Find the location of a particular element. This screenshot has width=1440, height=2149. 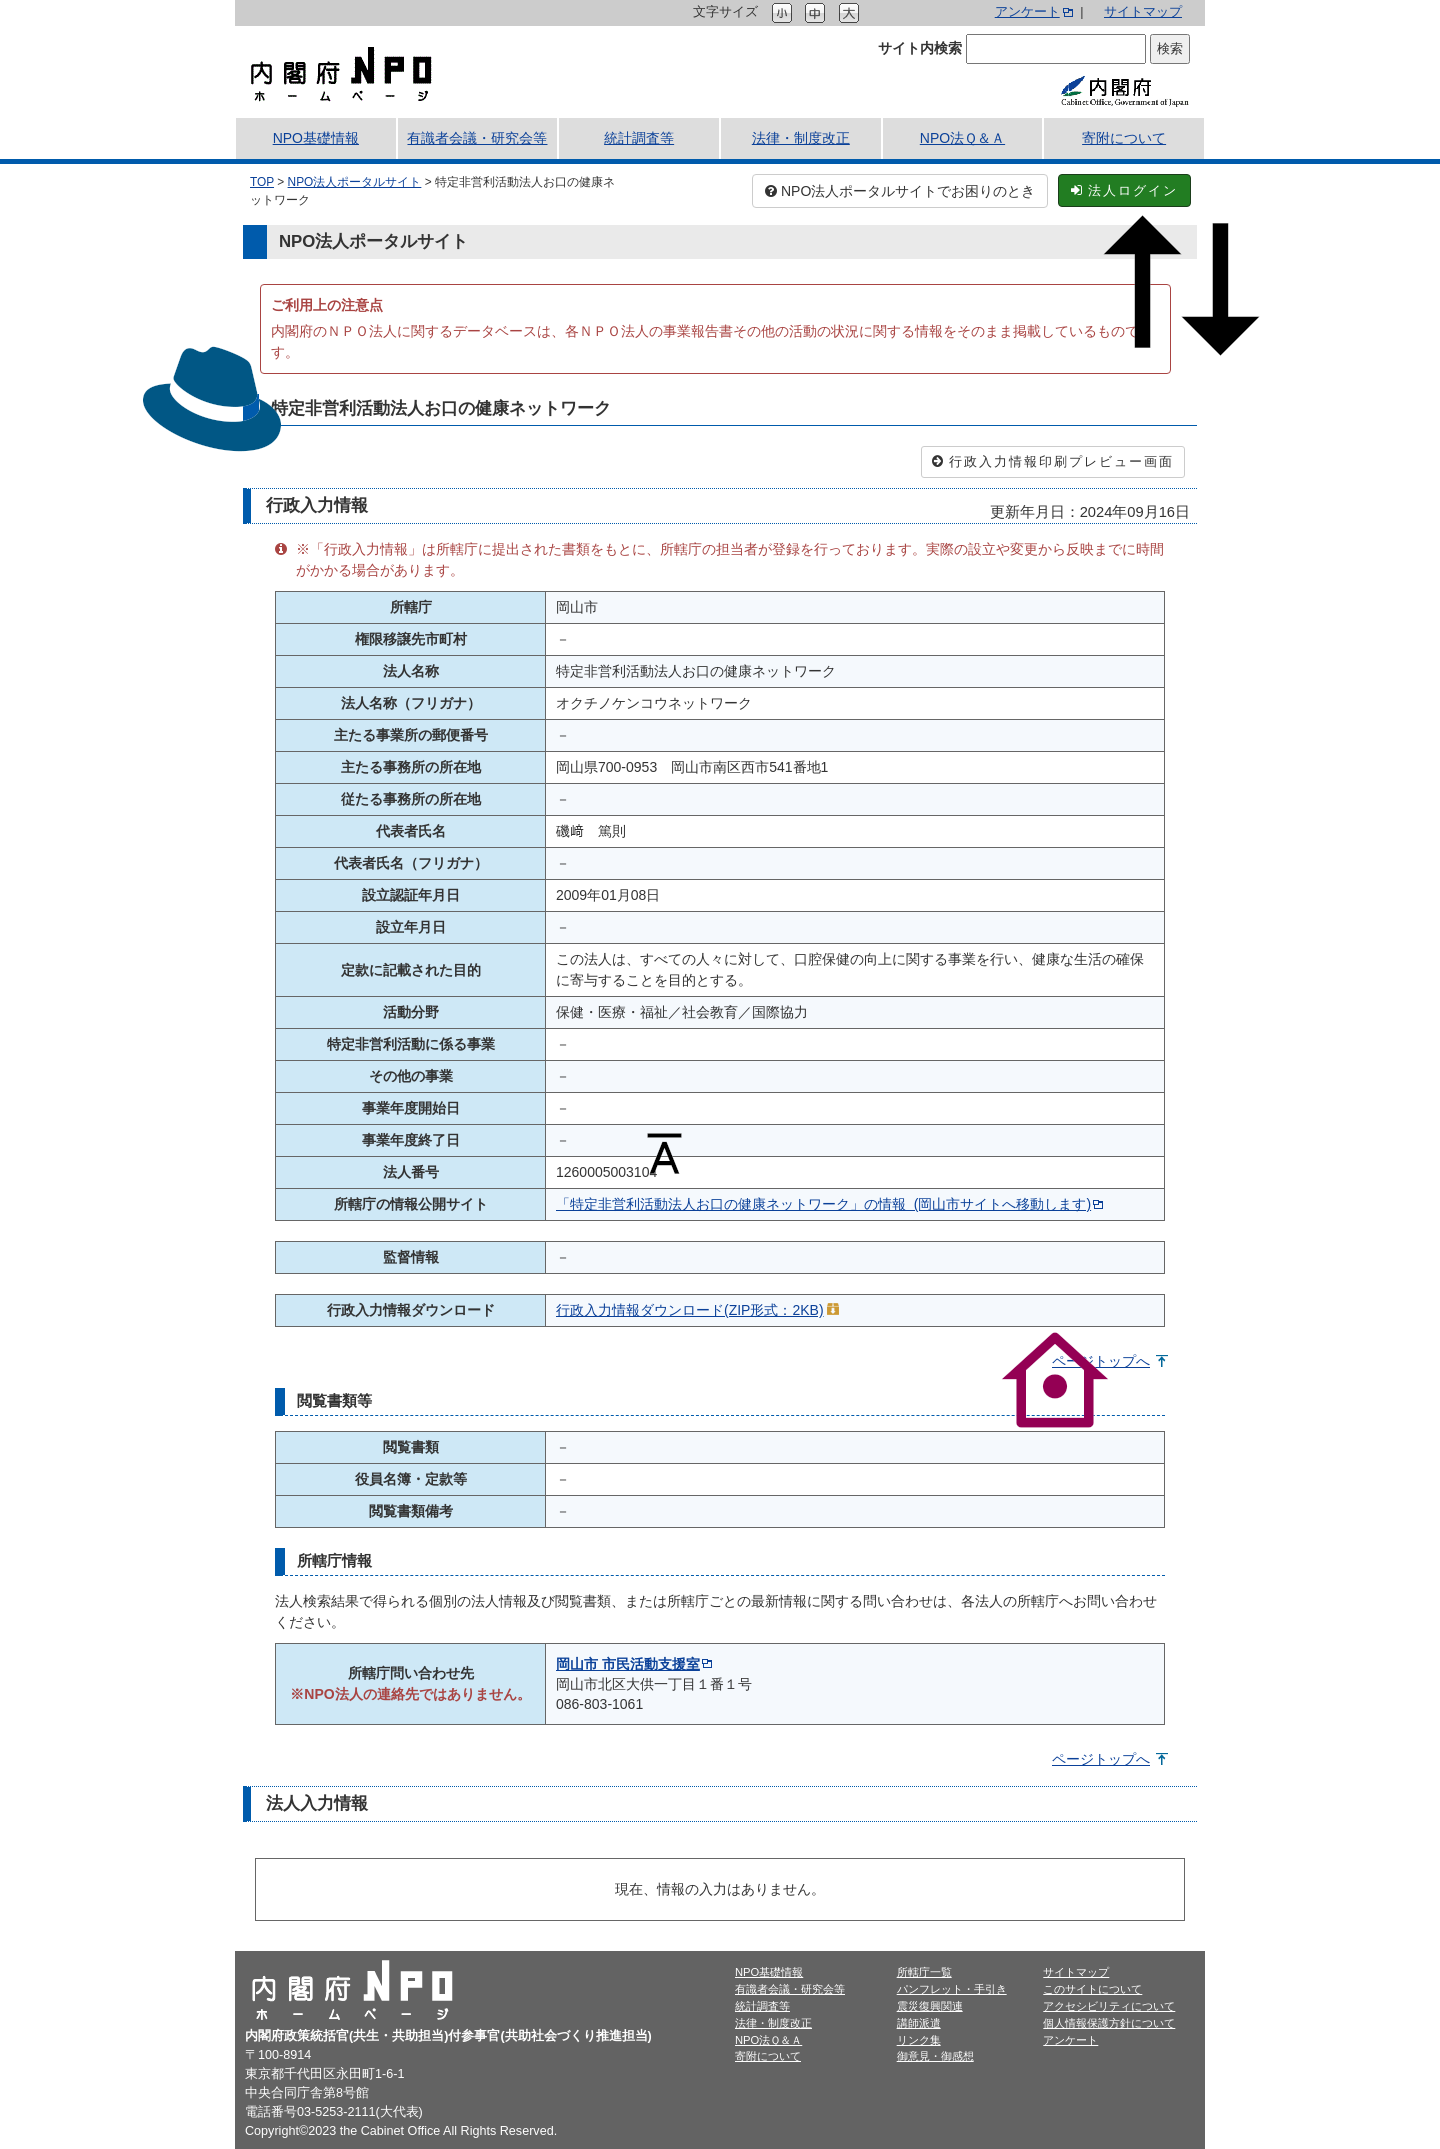

sort items in ascending or descending order is located at coordinates (1181, 285).